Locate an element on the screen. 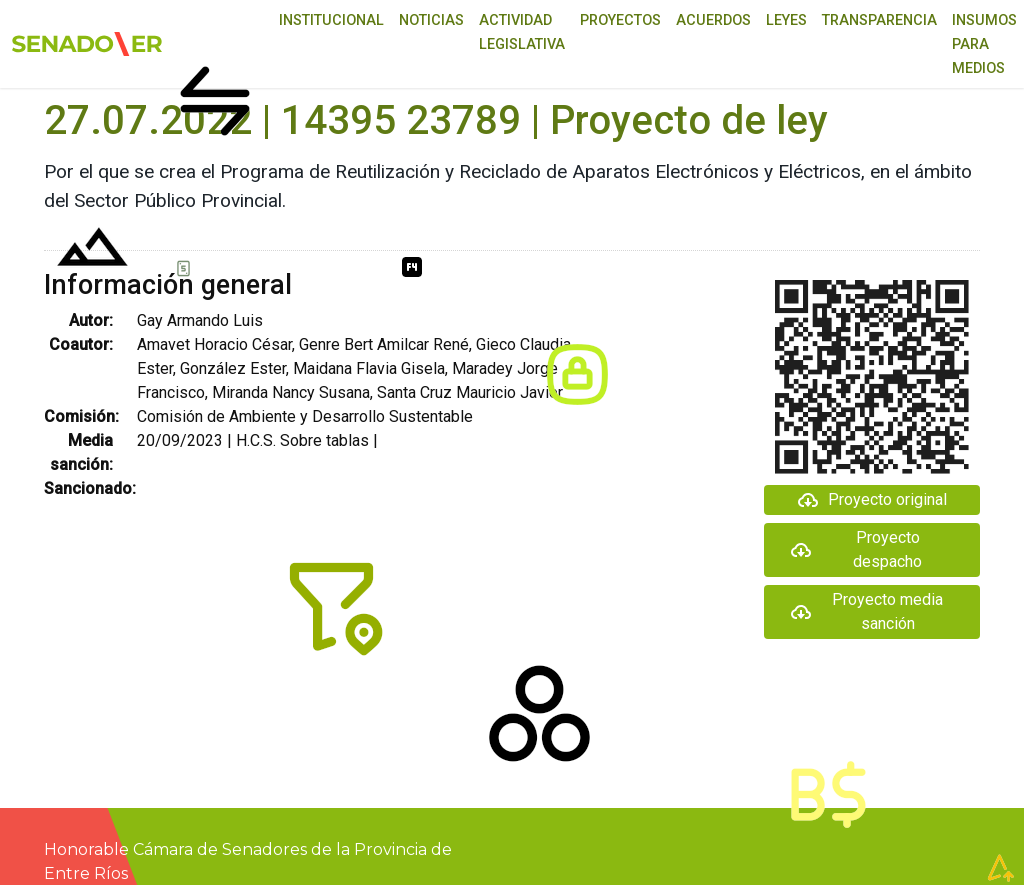  view connected groups or clusters is located at coordinates (539, 713).